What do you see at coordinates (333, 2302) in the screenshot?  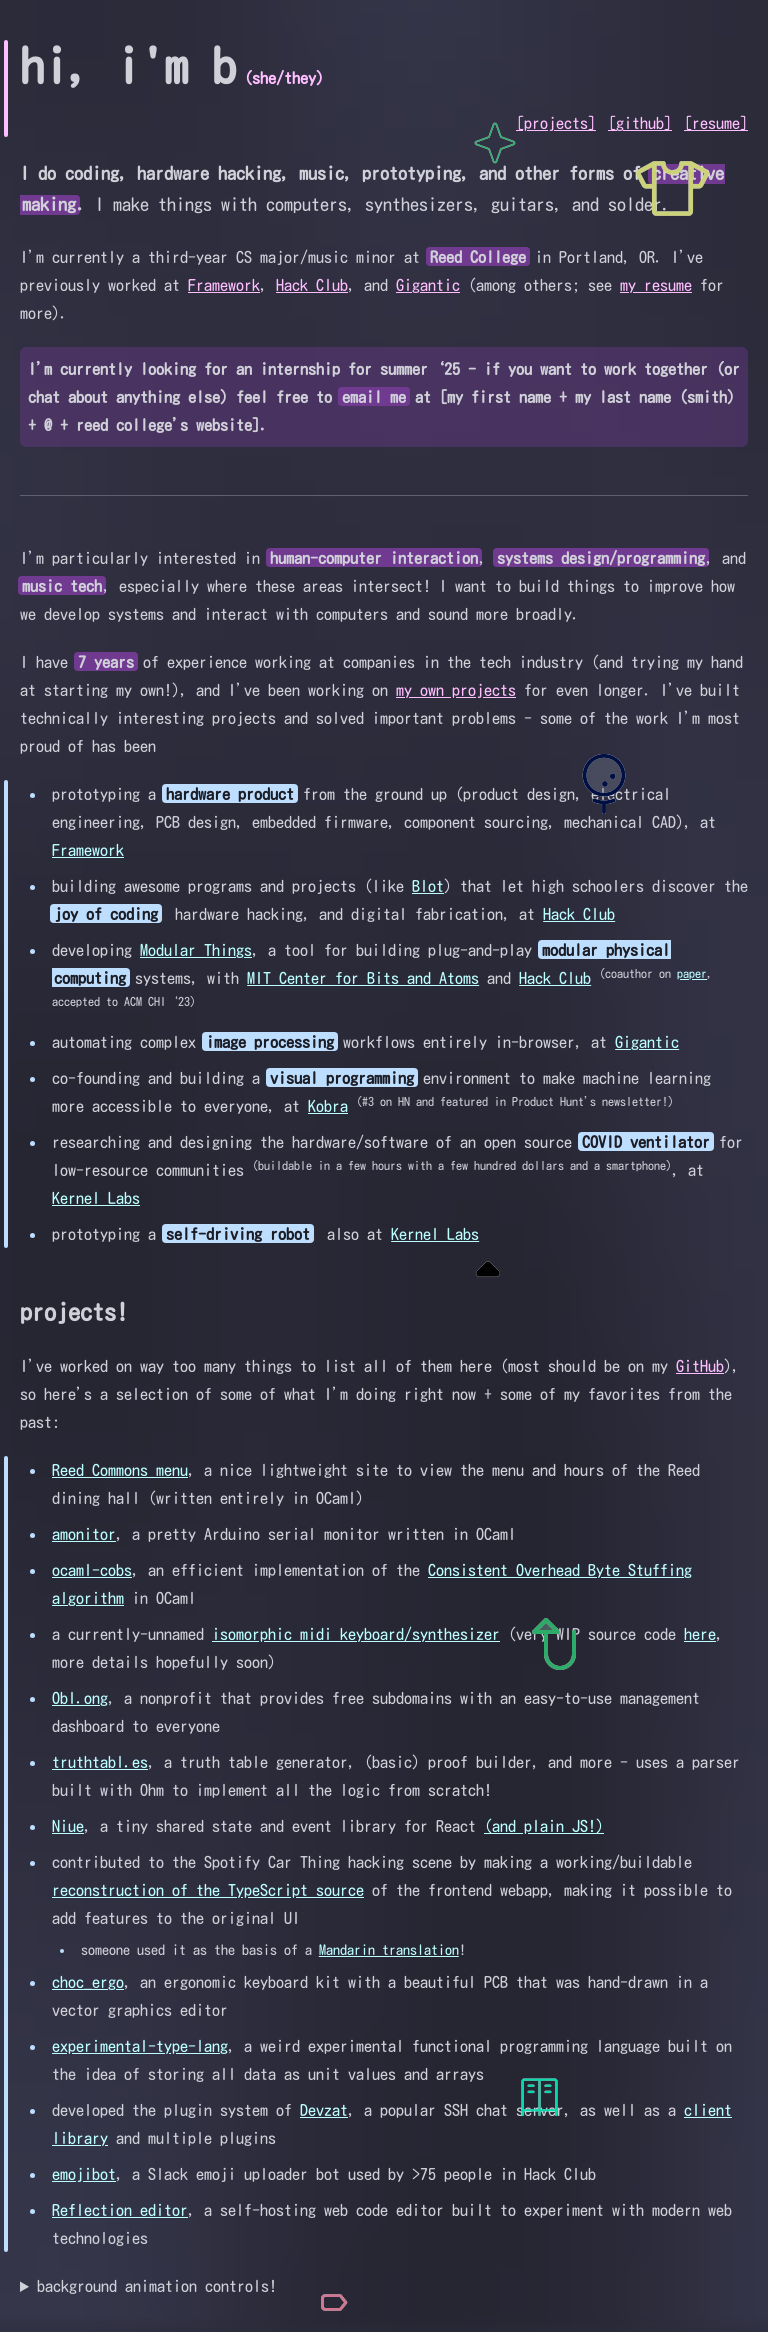 I see `add a label or tag to an item` at bounding box center [333, 2302].